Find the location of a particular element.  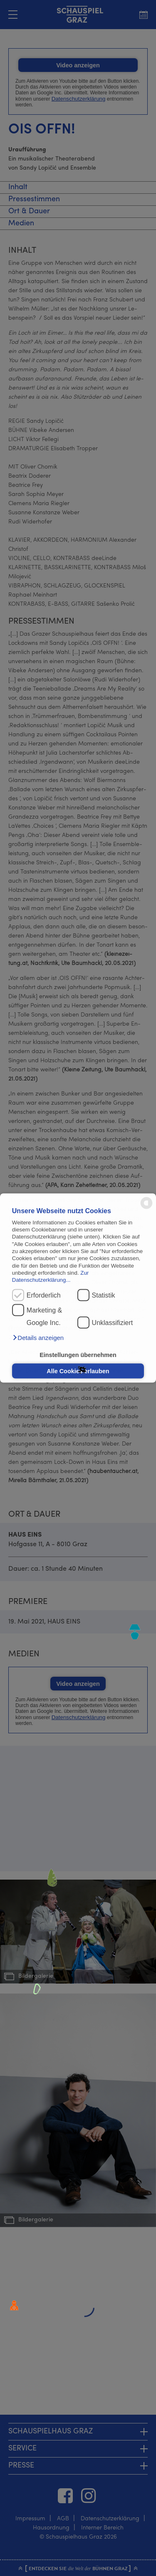

toggle bedside lamp or night light is located at coordinates (135, 1632).